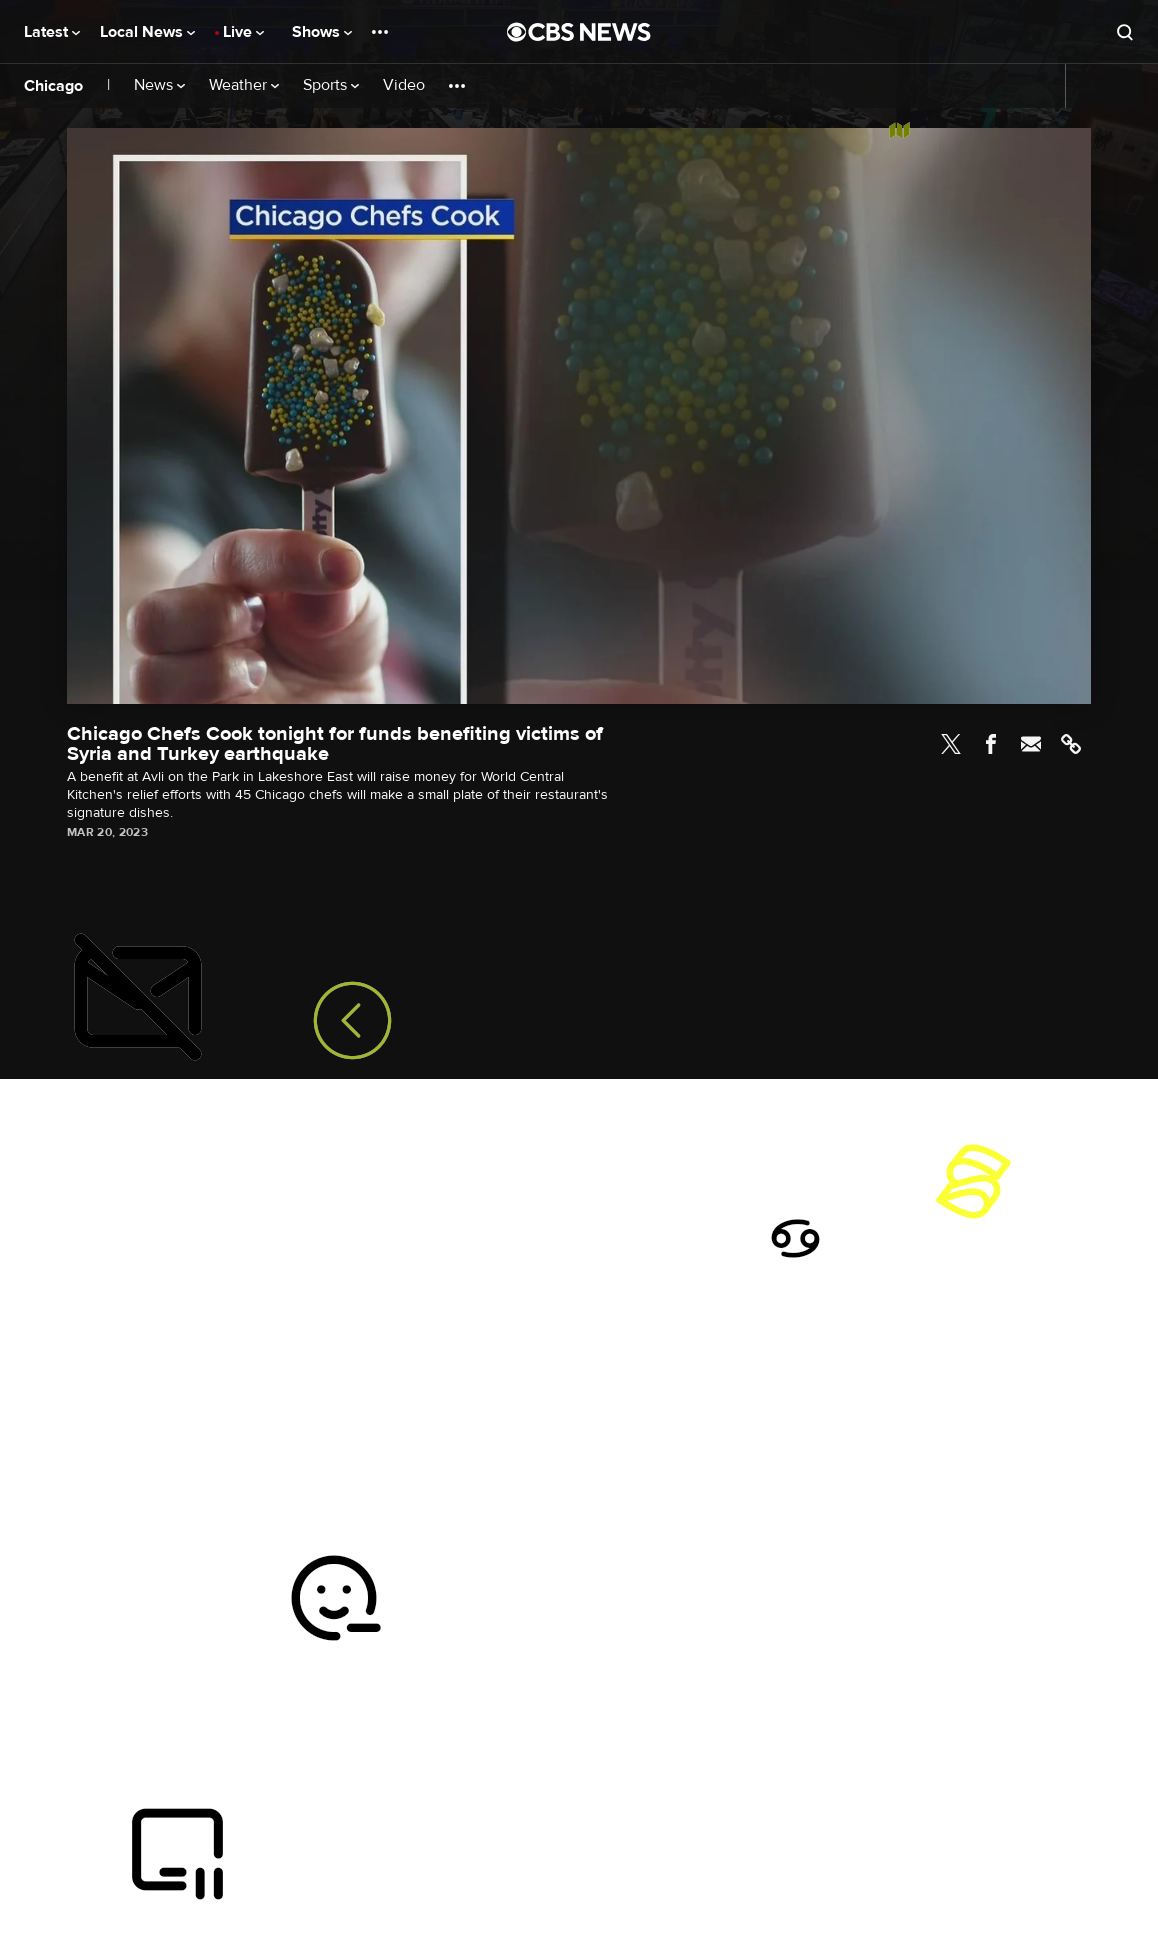  What do you see at coordinates (138, 997) in the screenshot?
I see `email notifications disabled` at bounding box center [138, 997].